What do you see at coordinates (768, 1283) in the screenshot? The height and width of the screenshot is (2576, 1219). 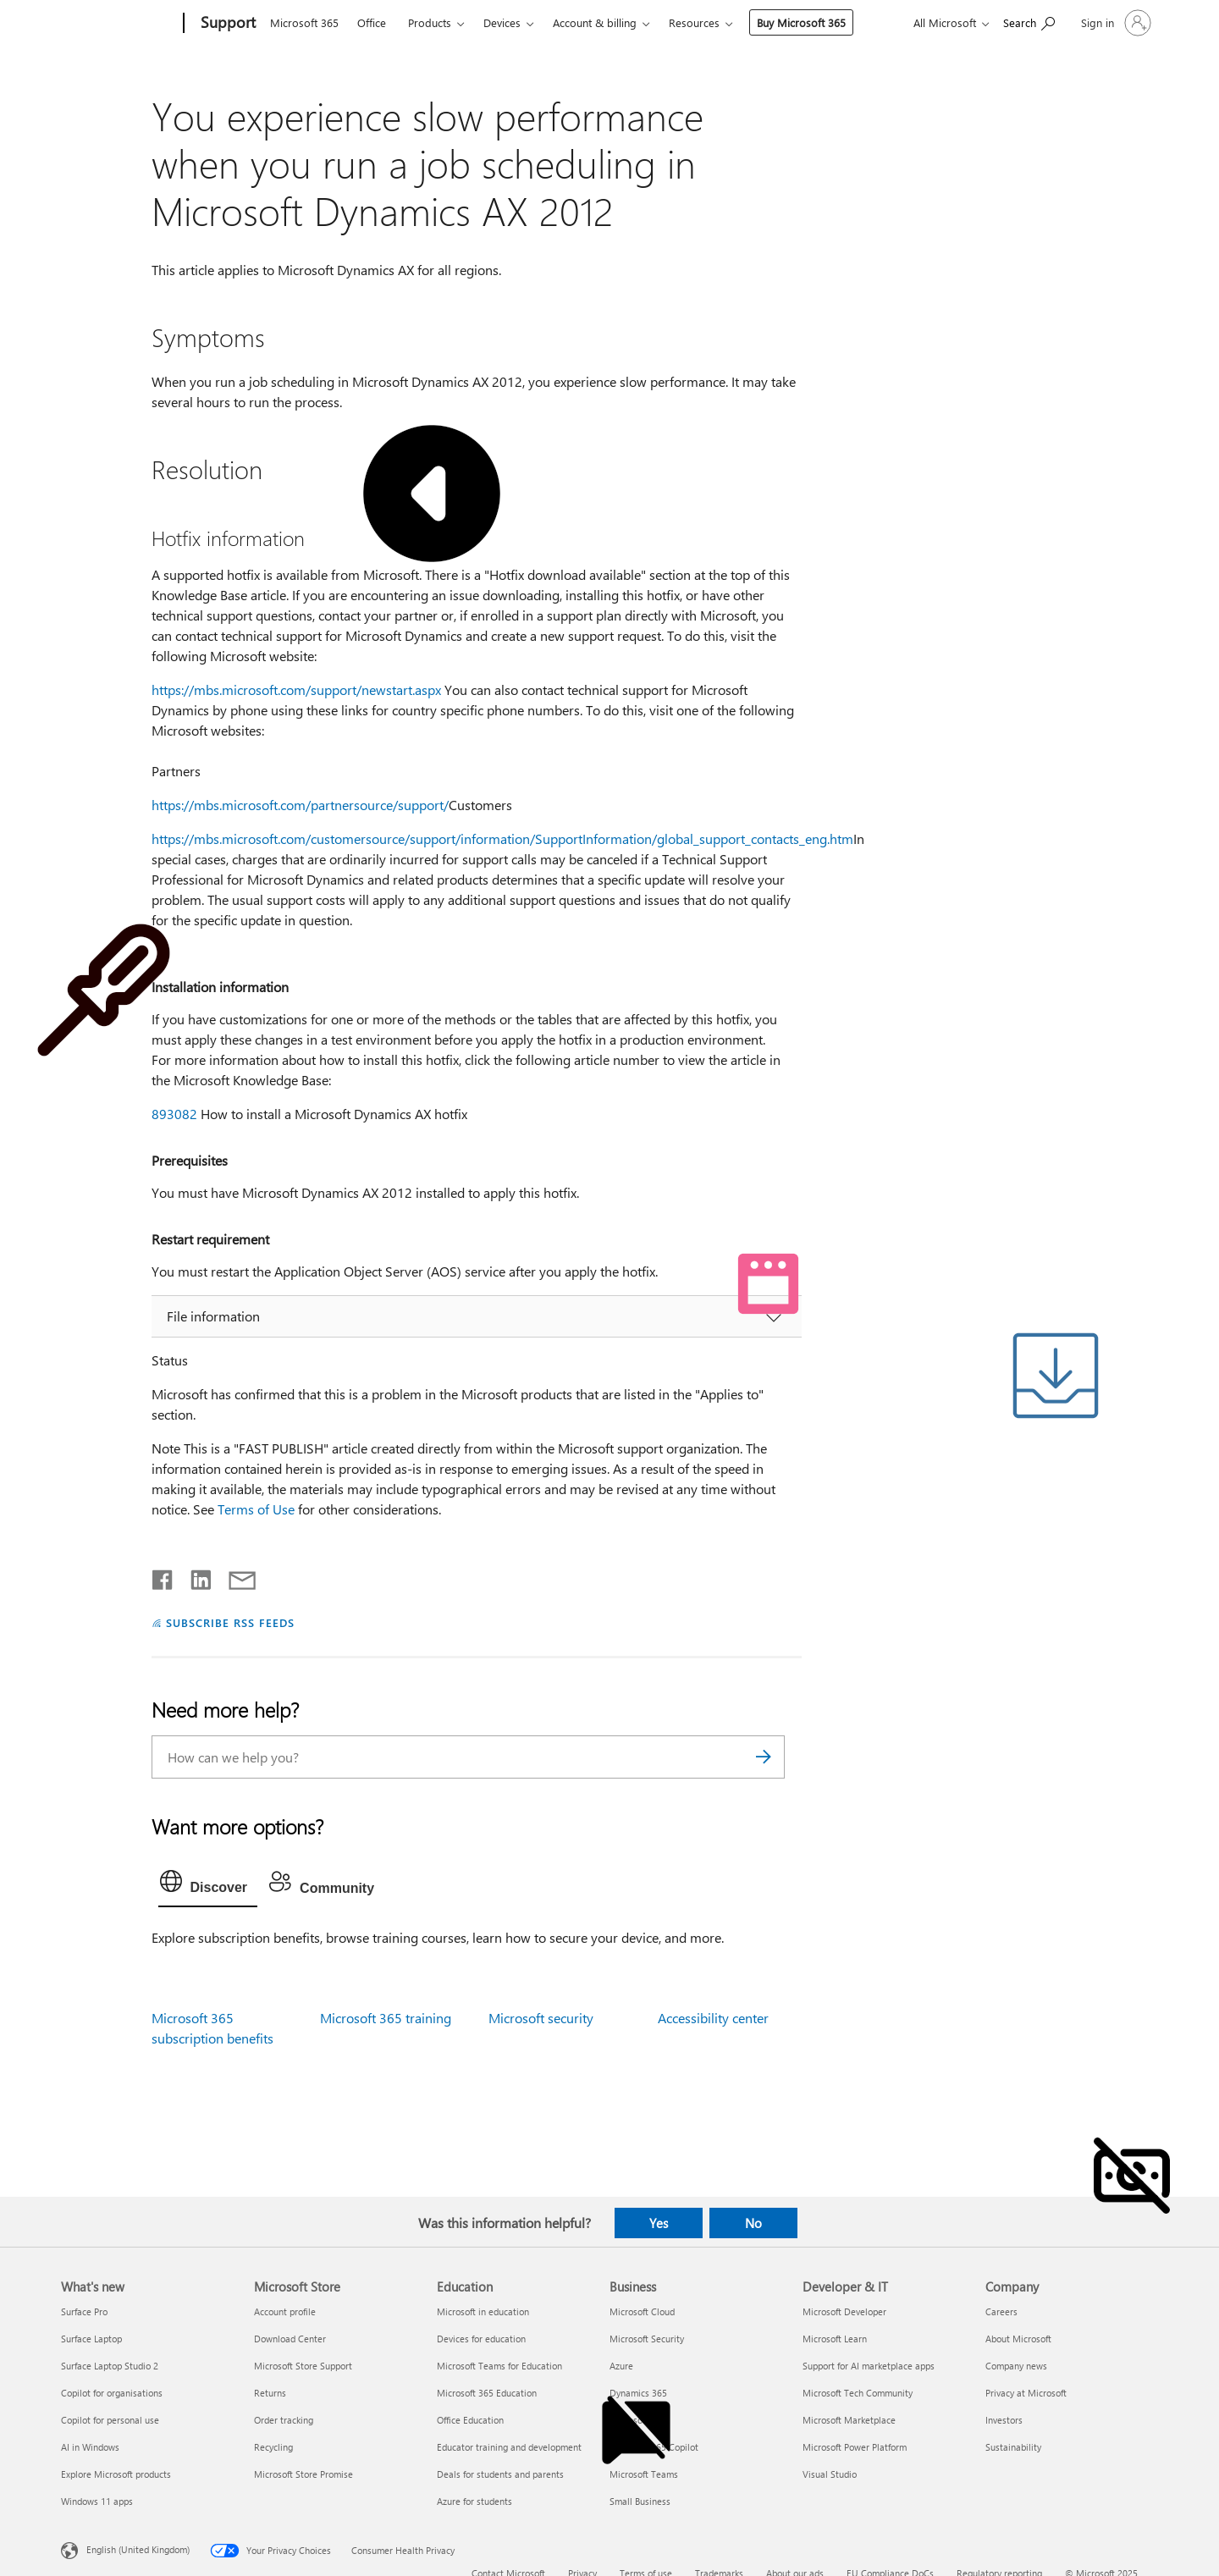 I see `access oven or cooking controls` at bounding box center [768, 1283].